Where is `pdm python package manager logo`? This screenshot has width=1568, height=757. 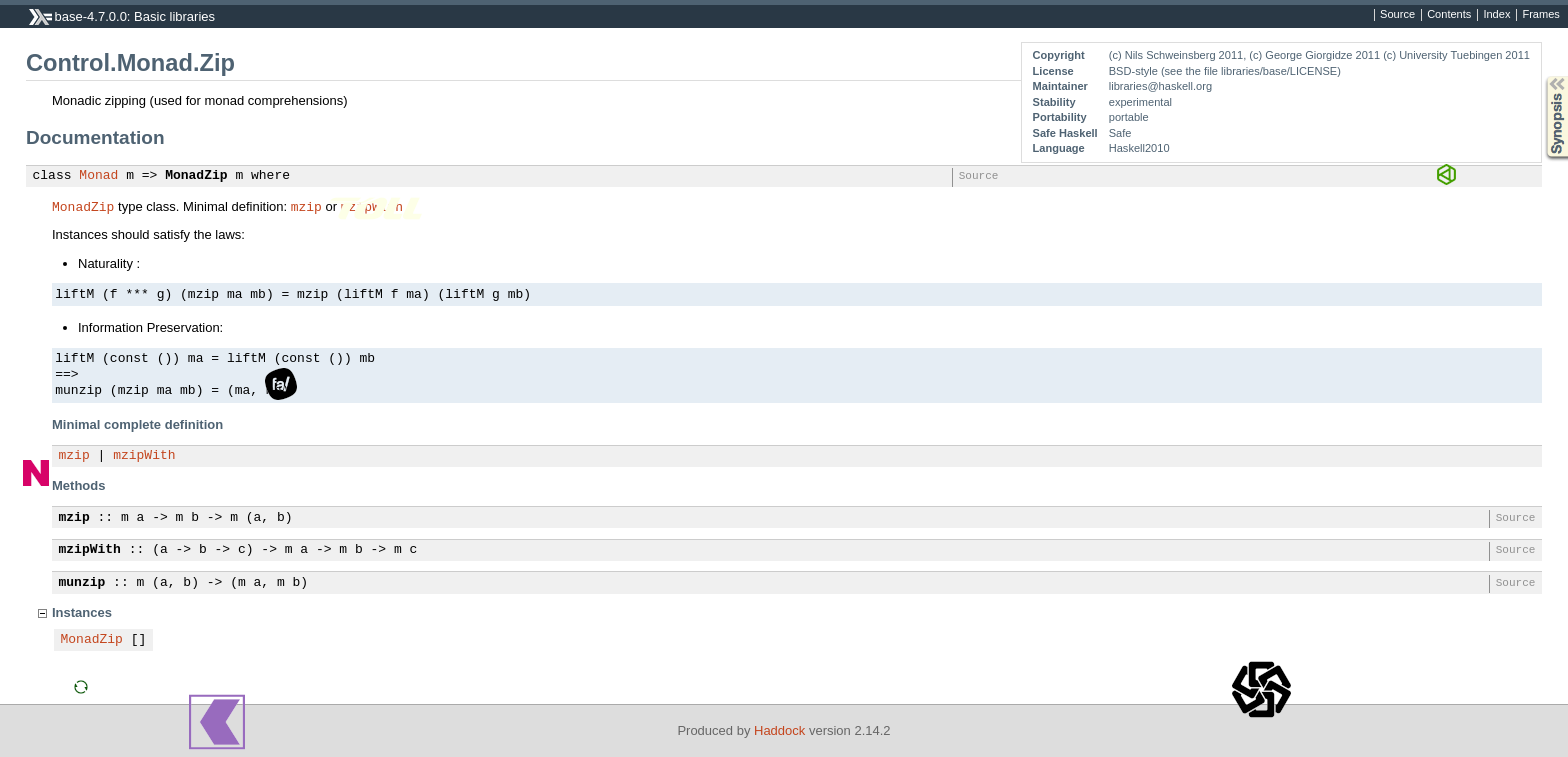
pdm python package manager logo is located at coordinates (1446, 174).